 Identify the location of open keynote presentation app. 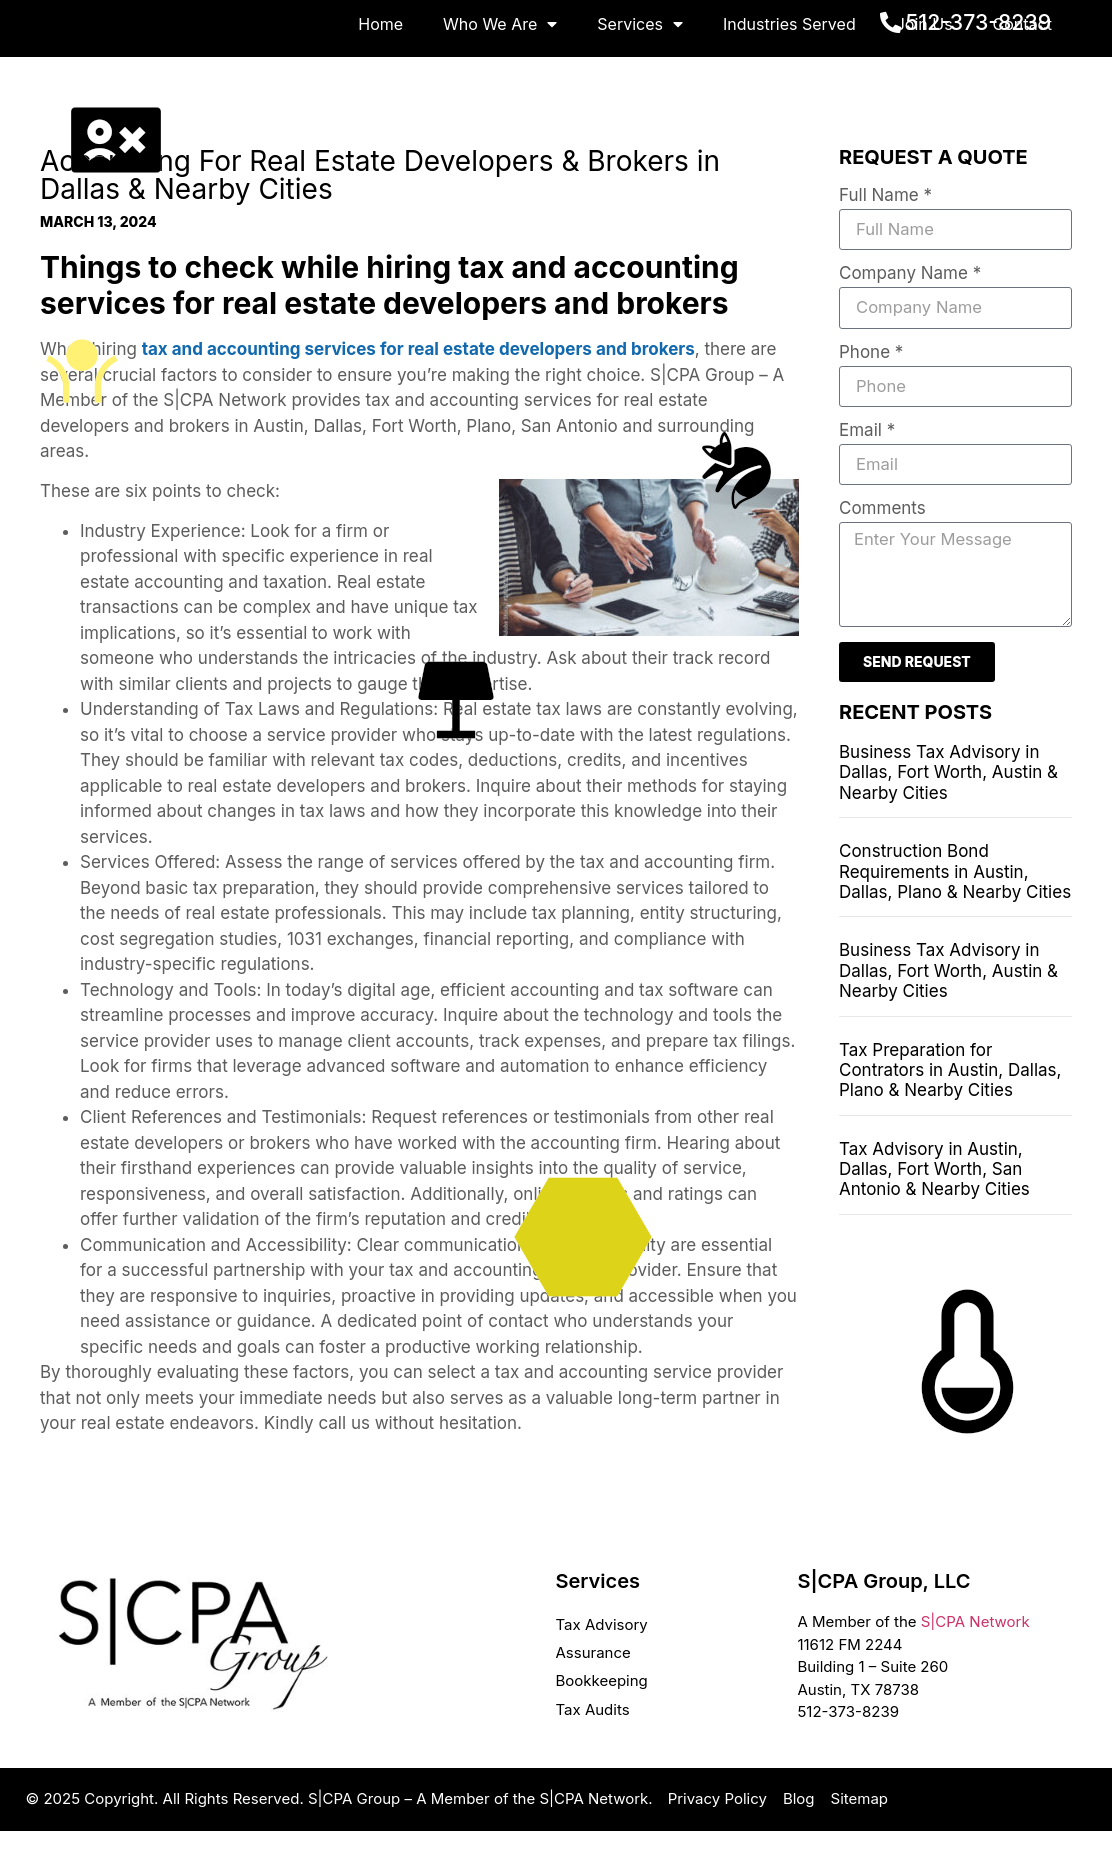
(456, 700).